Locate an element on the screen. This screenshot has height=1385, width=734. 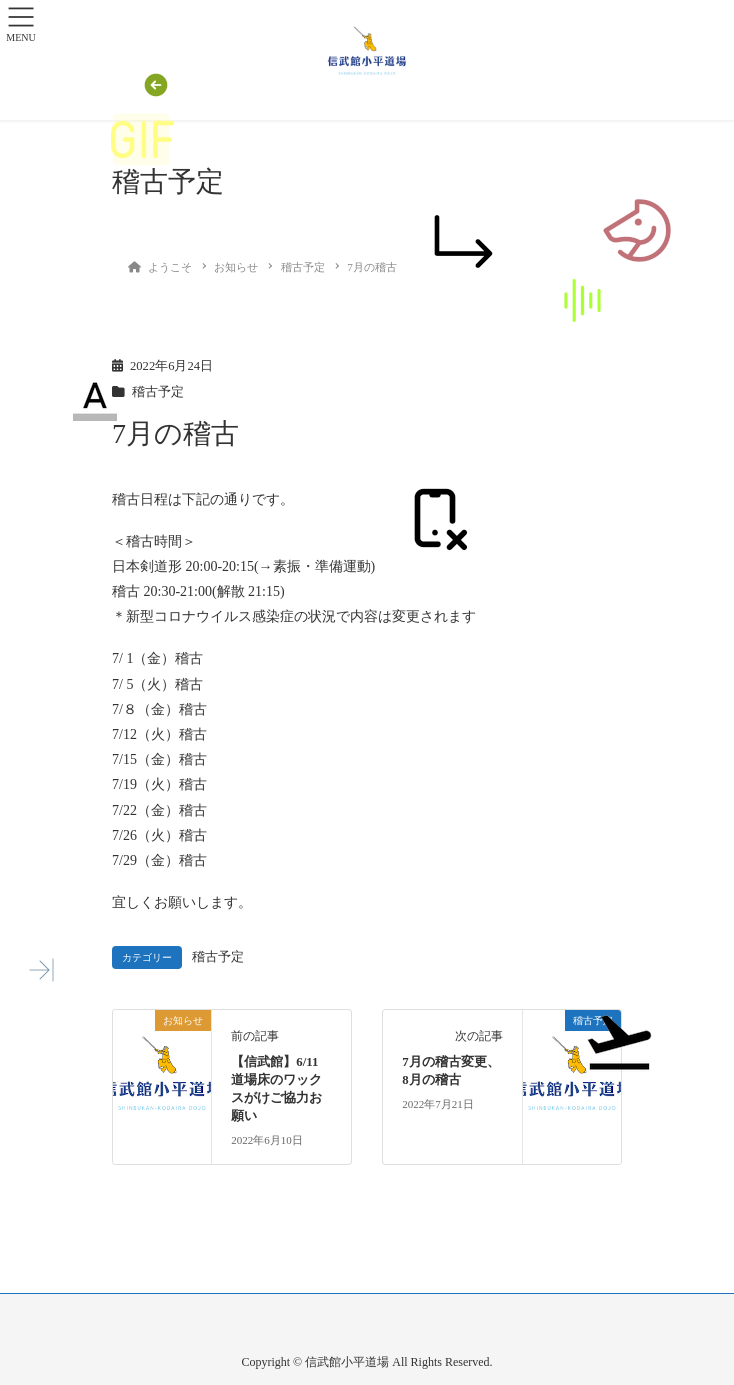
navigate to a nested or child item is located at coordinates (463, 241).